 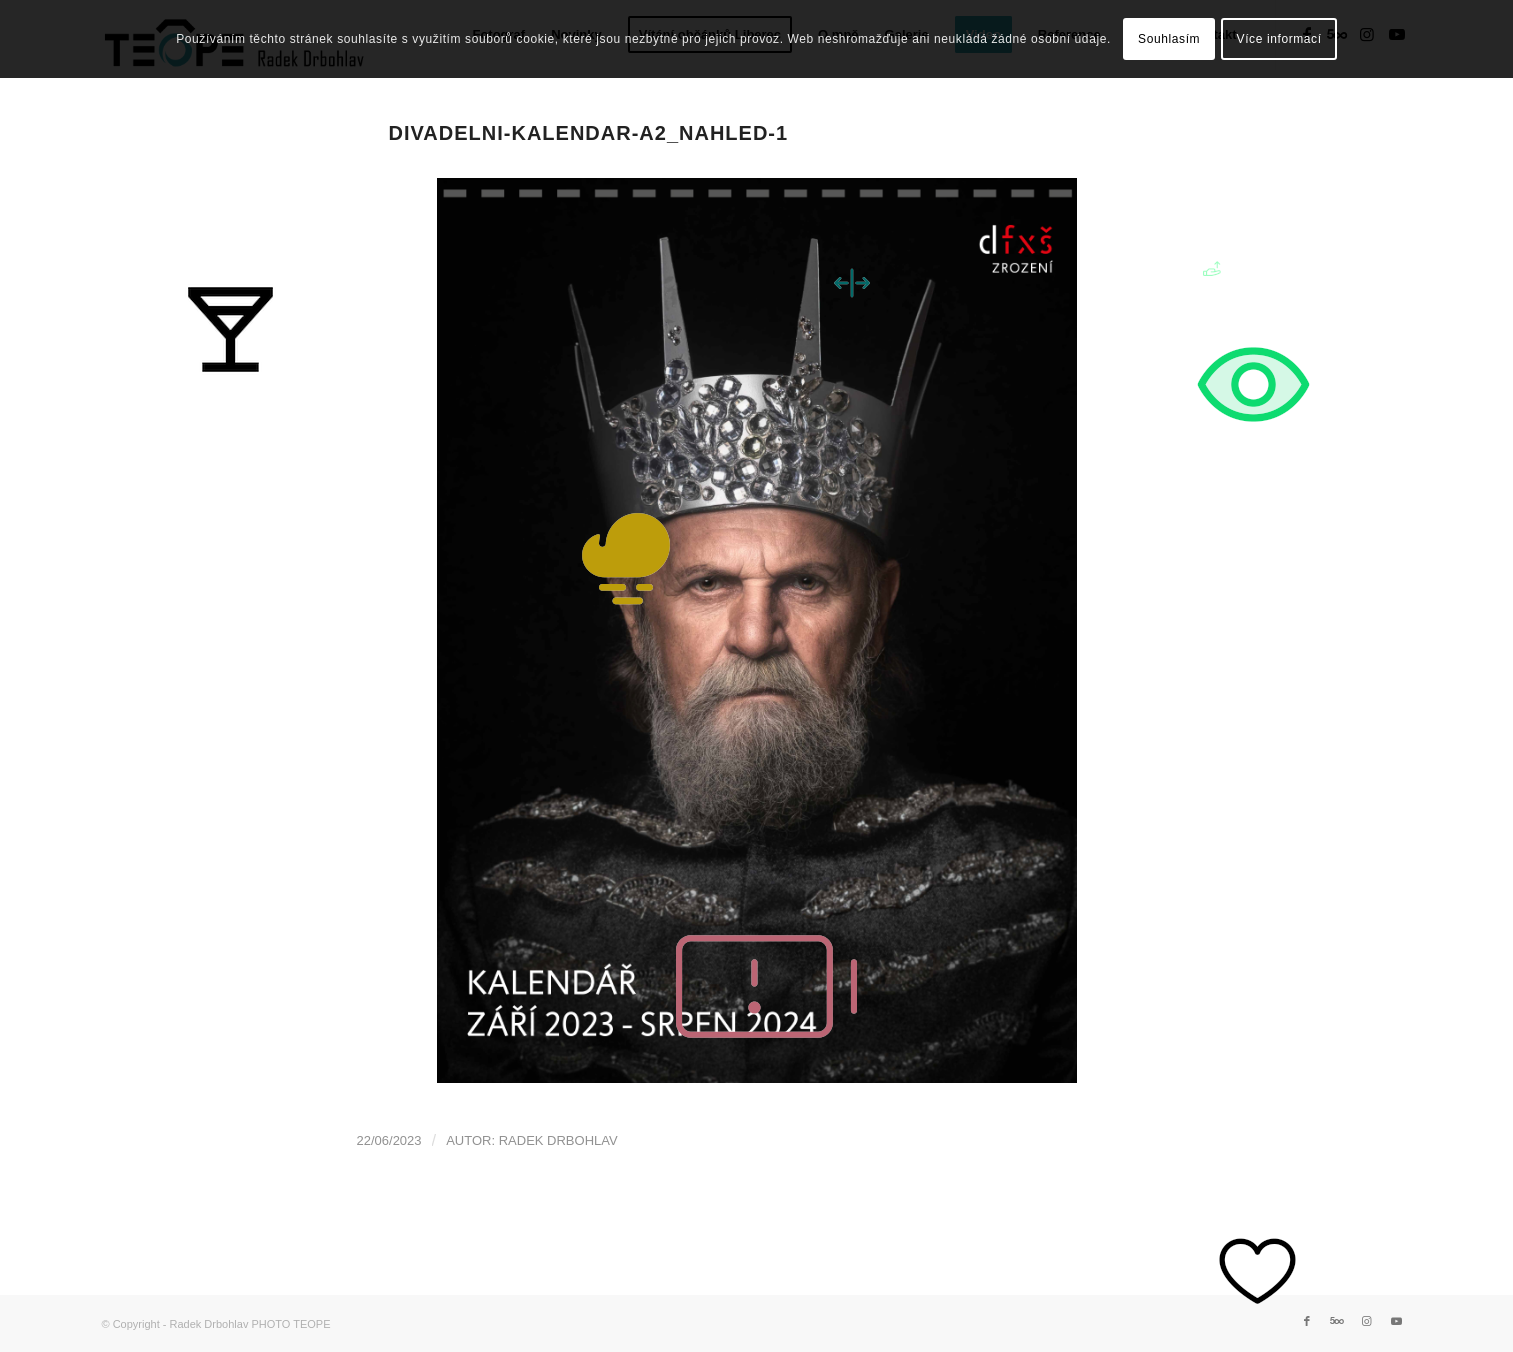 What do you see at coordinates (1253, 384) in the screenshot?
I see `view or preview content` at bounding box center [1253, 384].